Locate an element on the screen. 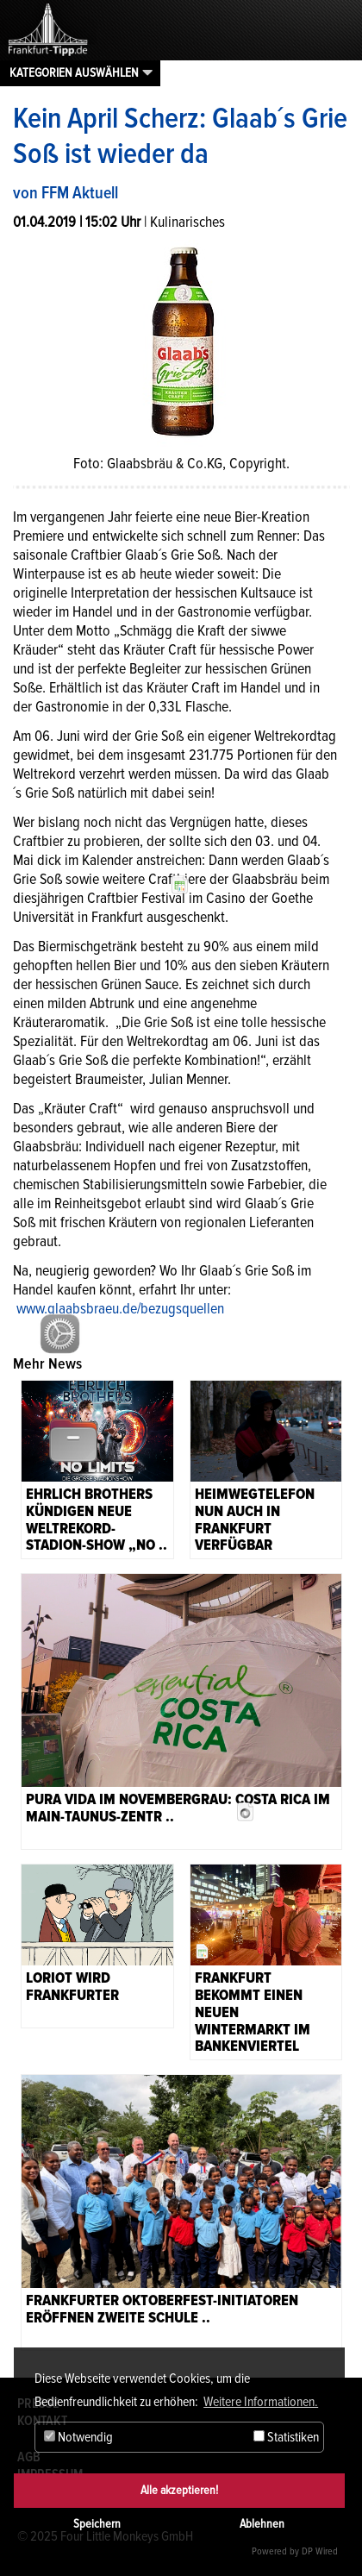 This screenshot has height=2576, width=362. indicates a JSON file type is located at coordinates (245, 1811).